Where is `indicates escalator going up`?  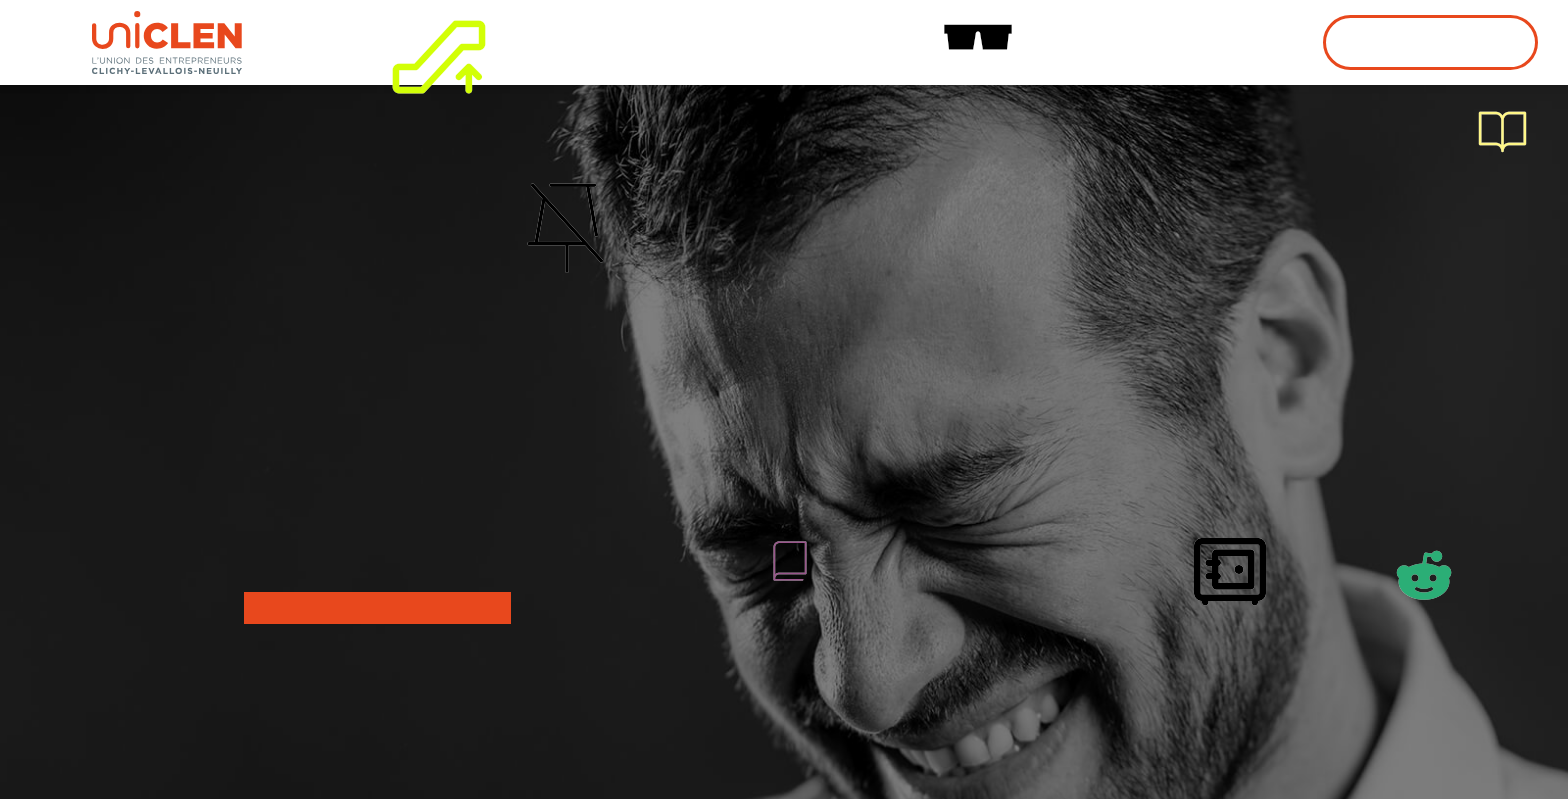 indicates escalator going up is located at coordinates (439, 57).